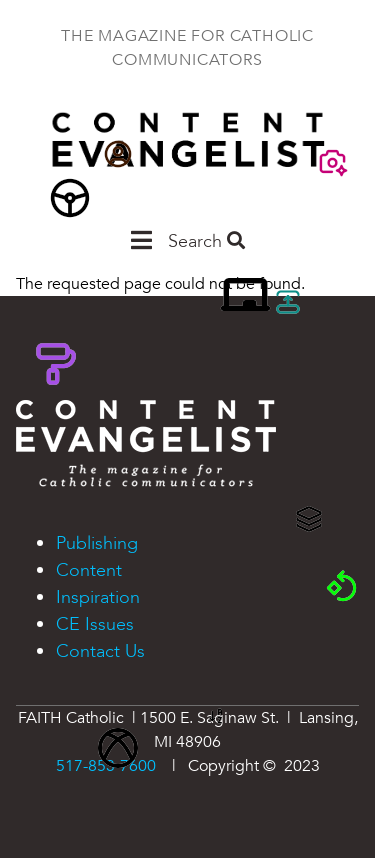 The image size is (375, 858). Describe the element at coordinates (245, 294) in the screenshot. I see `access presentation or teaching mode` at that location.